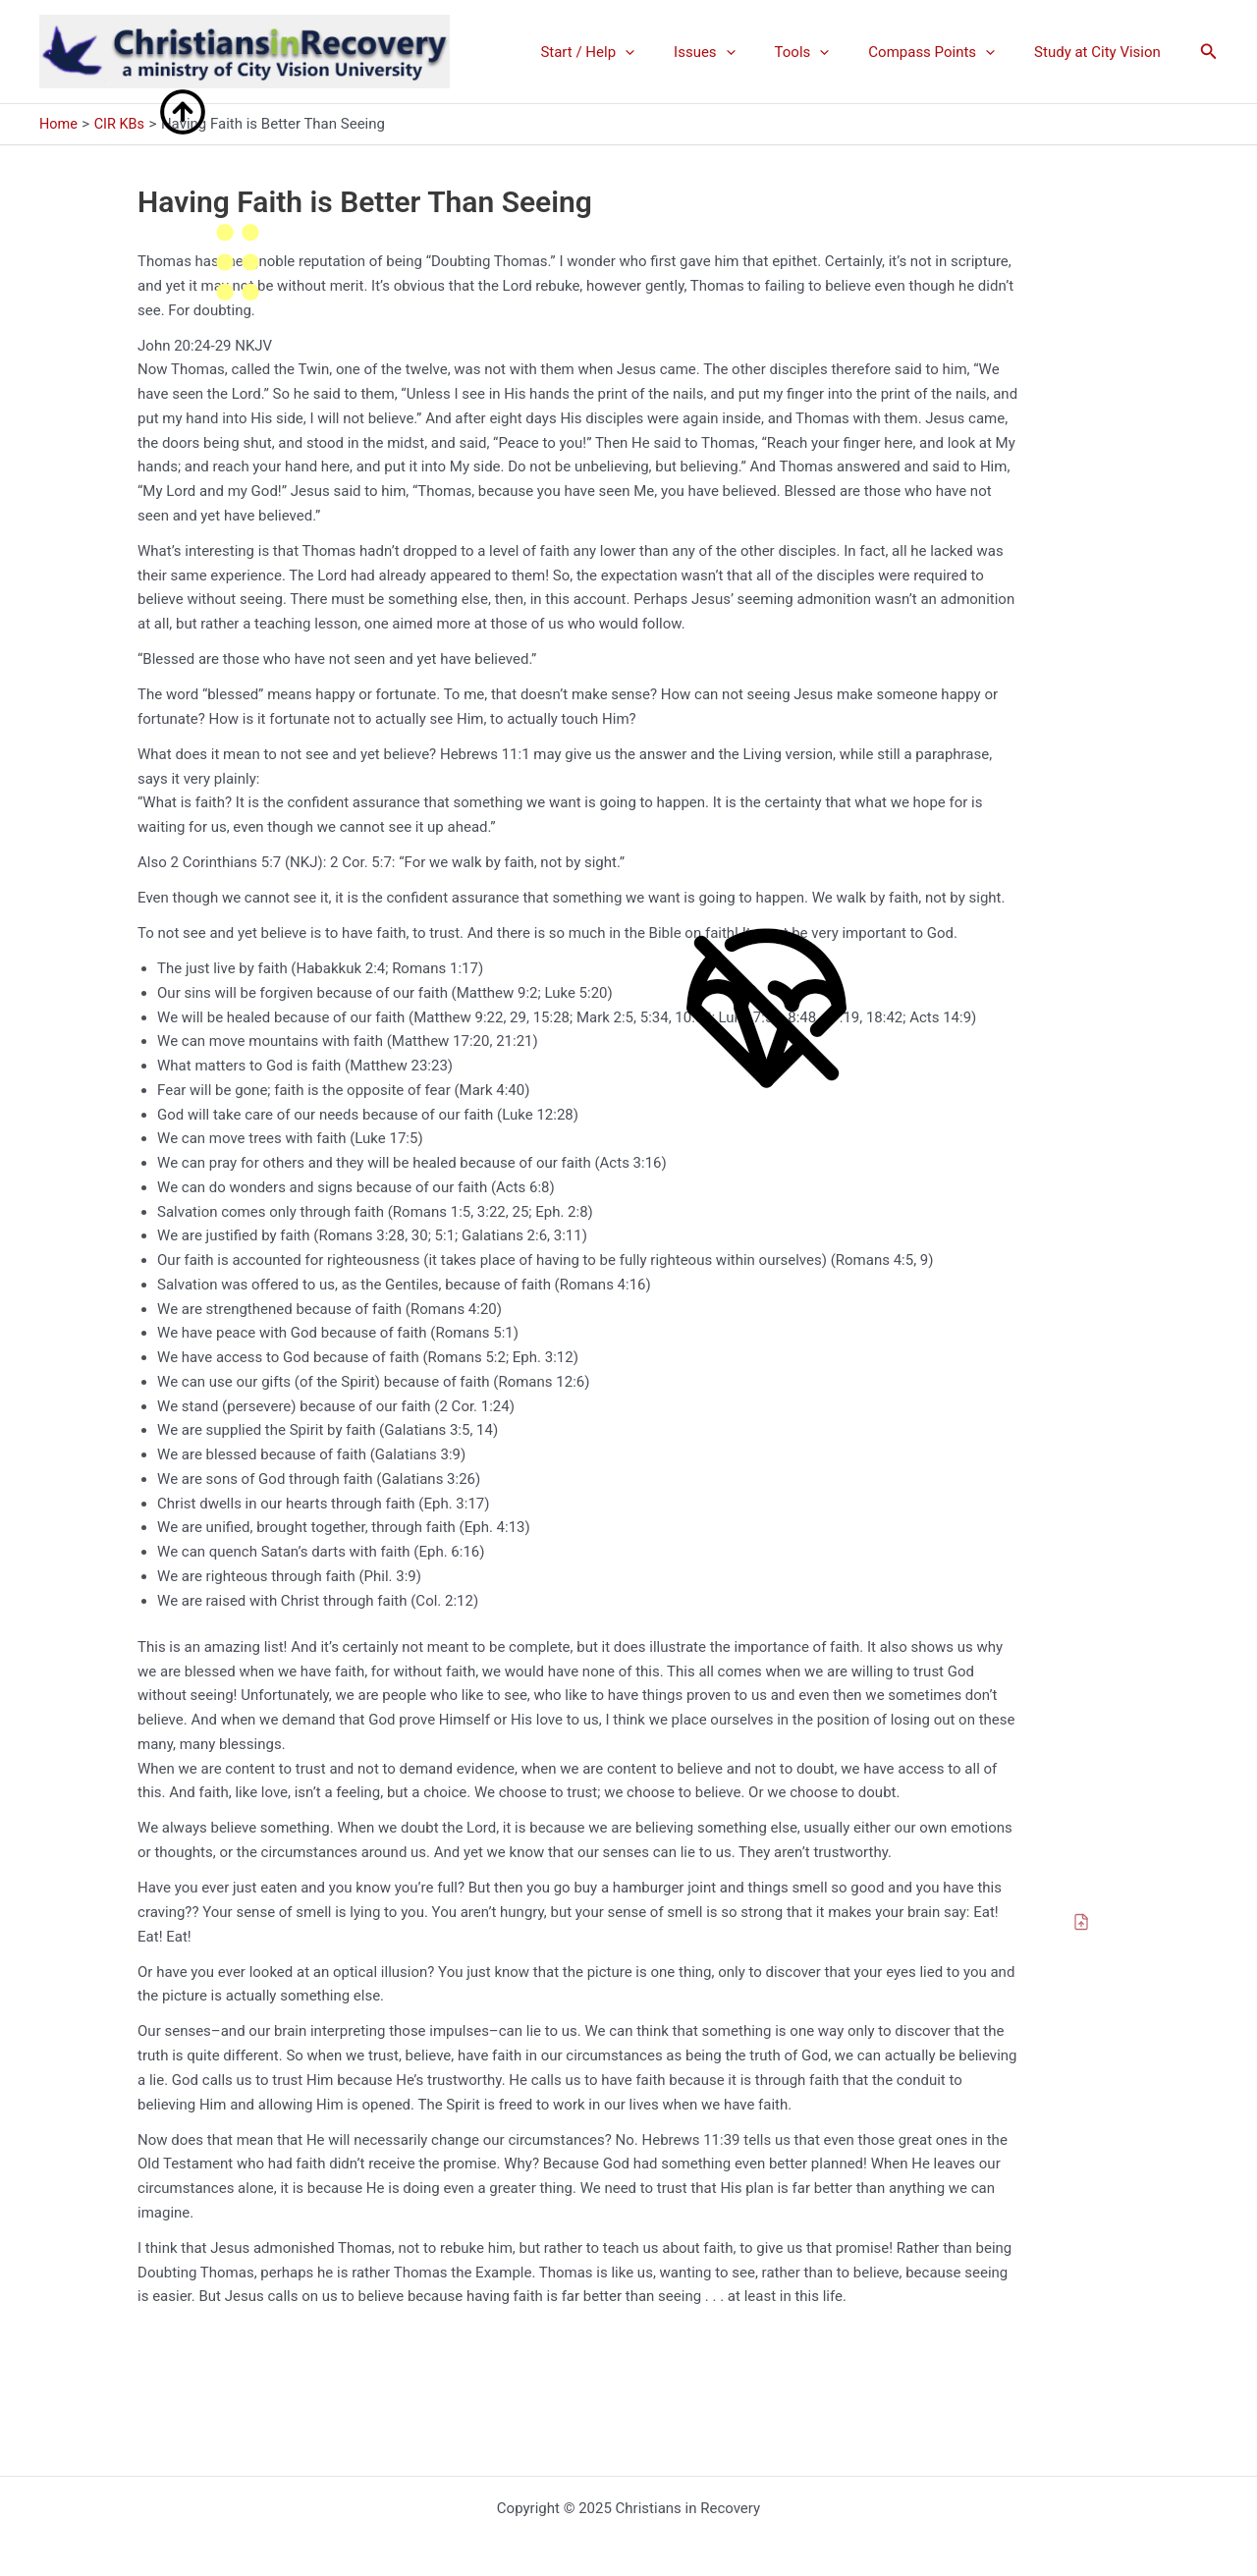 The width and height of the screenshot is (1257, 2576). I want to click on upload a file, so click(1081, 1922).